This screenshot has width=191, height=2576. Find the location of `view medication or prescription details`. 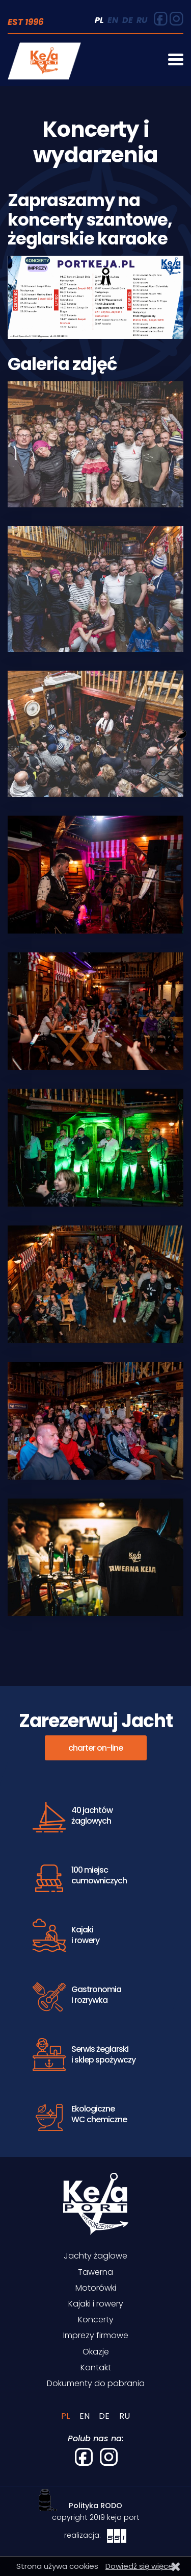

view medication or prescription details is located at coordinates (47, 2500).